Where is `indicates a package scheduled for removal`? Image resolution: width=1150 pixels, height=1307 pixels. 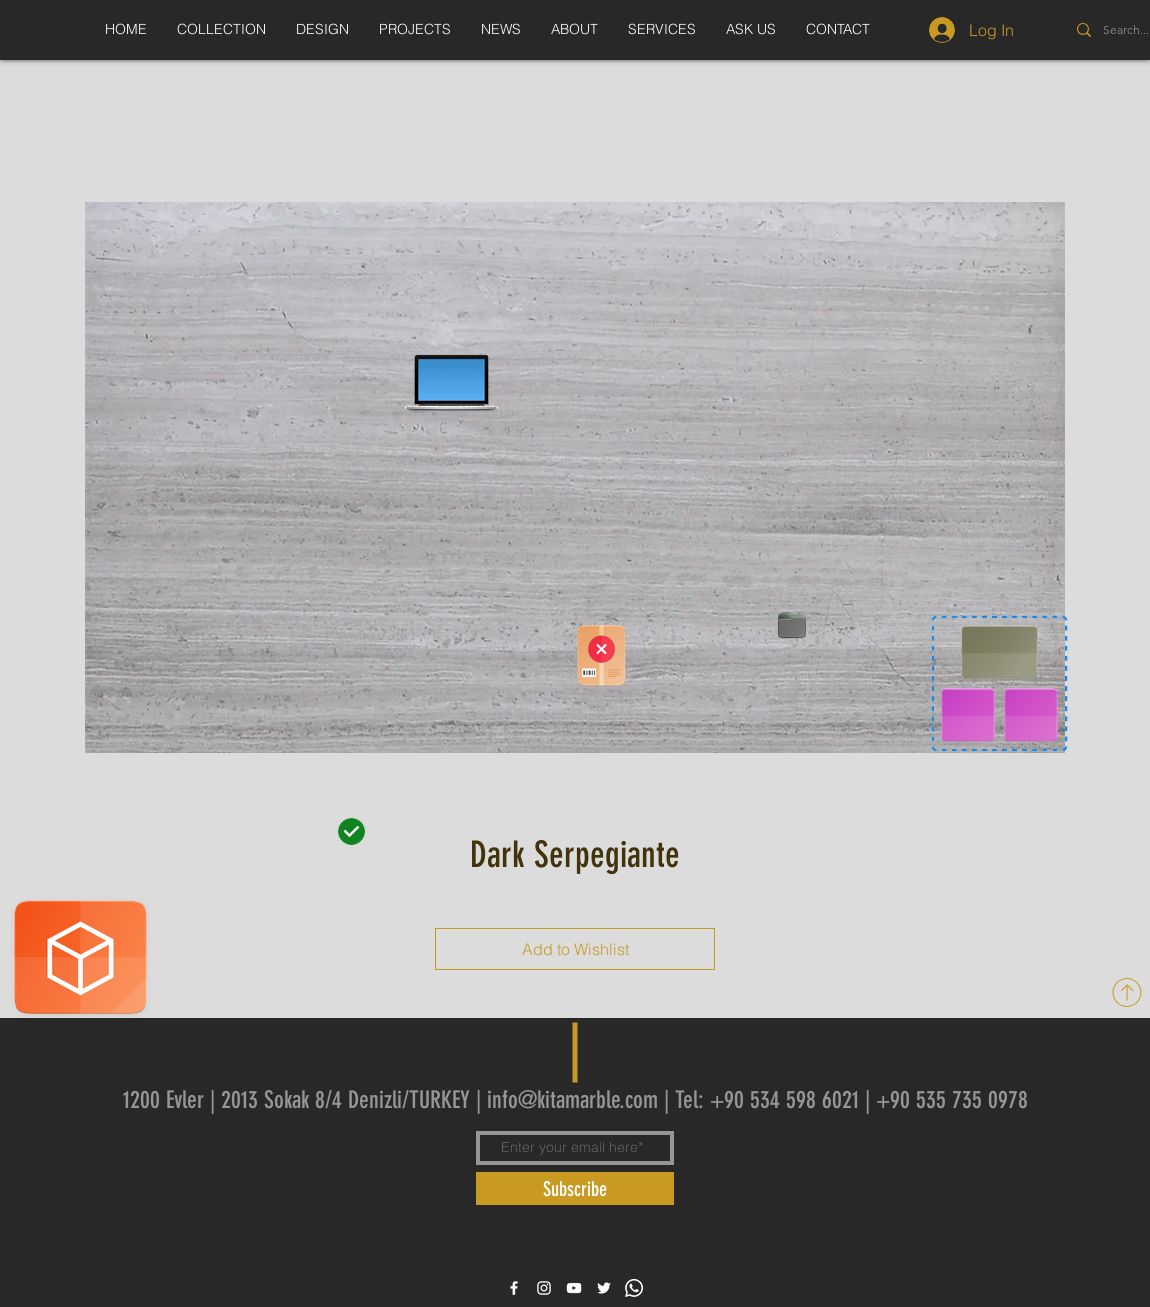
indicates a package scheduled for removal is located at coordinates (601, 655).